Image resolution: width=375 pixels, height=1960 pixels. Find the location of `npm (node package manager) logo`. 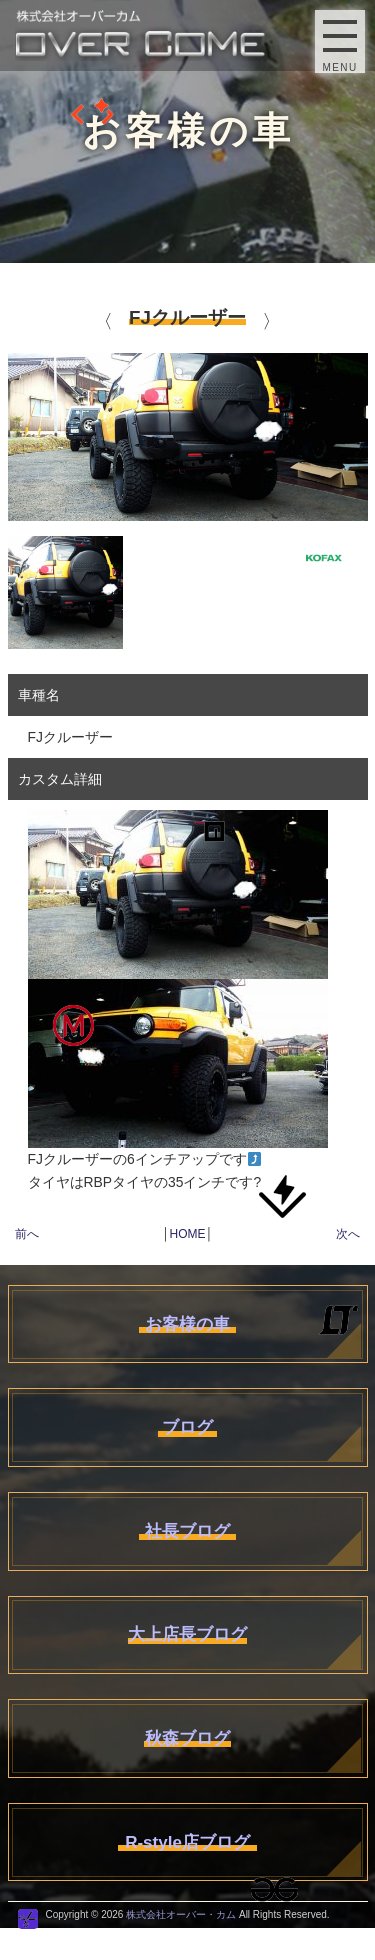

npm (node package manager) logo is located at coordinates (214, 831).